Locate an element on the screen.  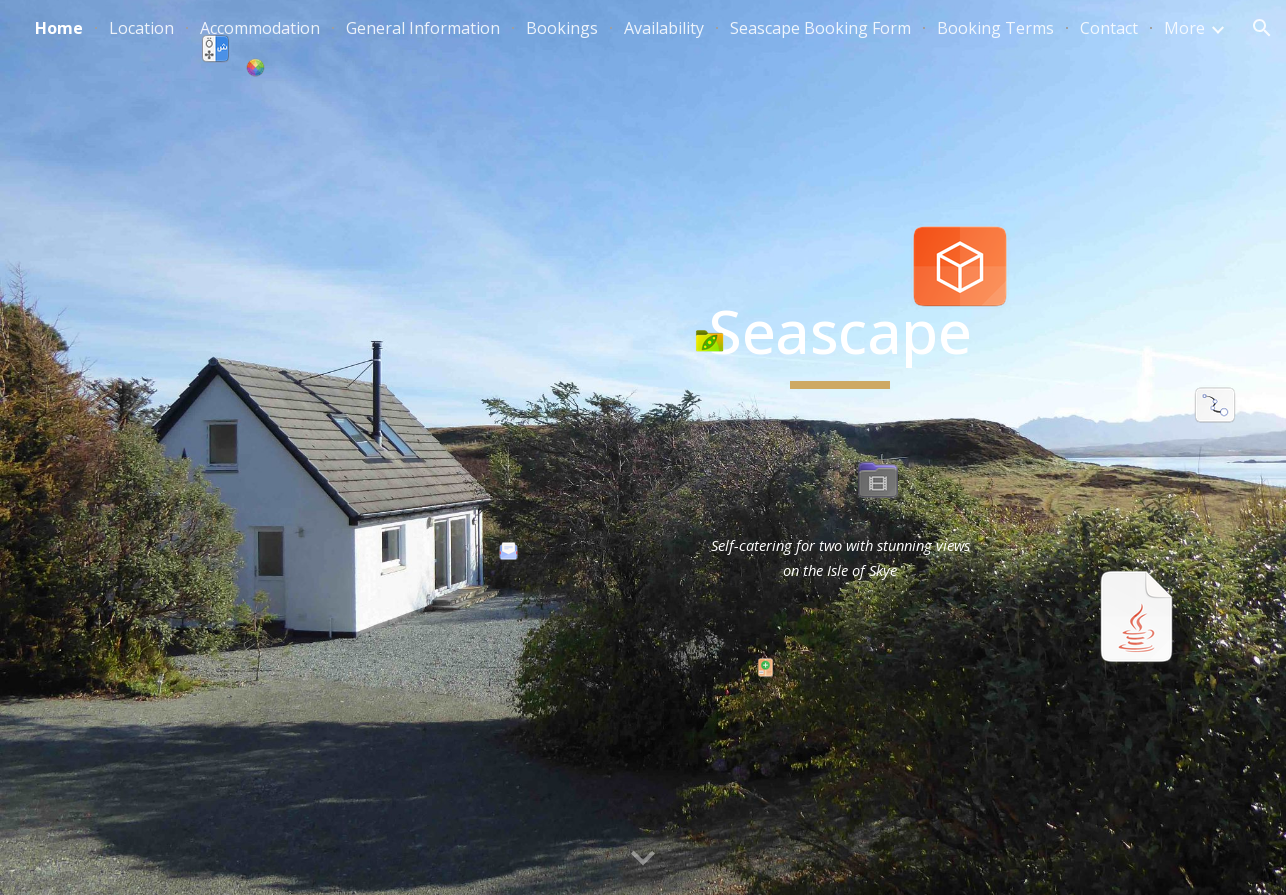
open a 3D model file in STL format is located at coordinates (960, 263).